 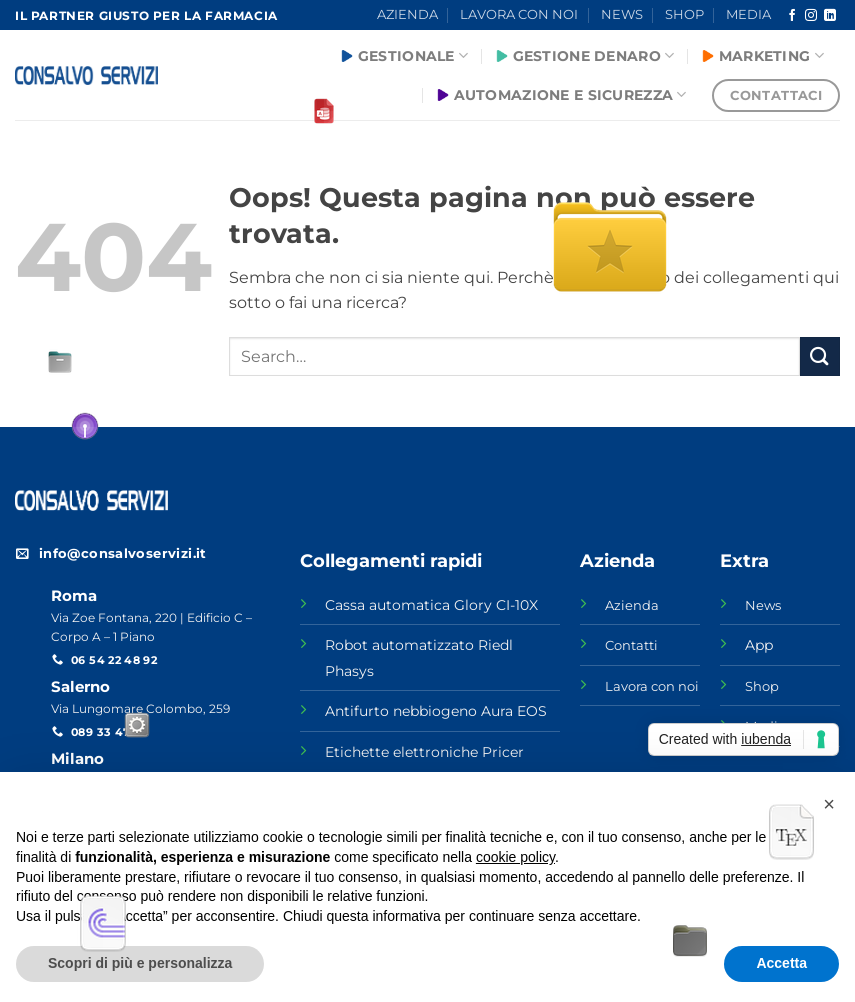 I want to click on access your bookmarked or favorite files, so click(x=610, y=247).